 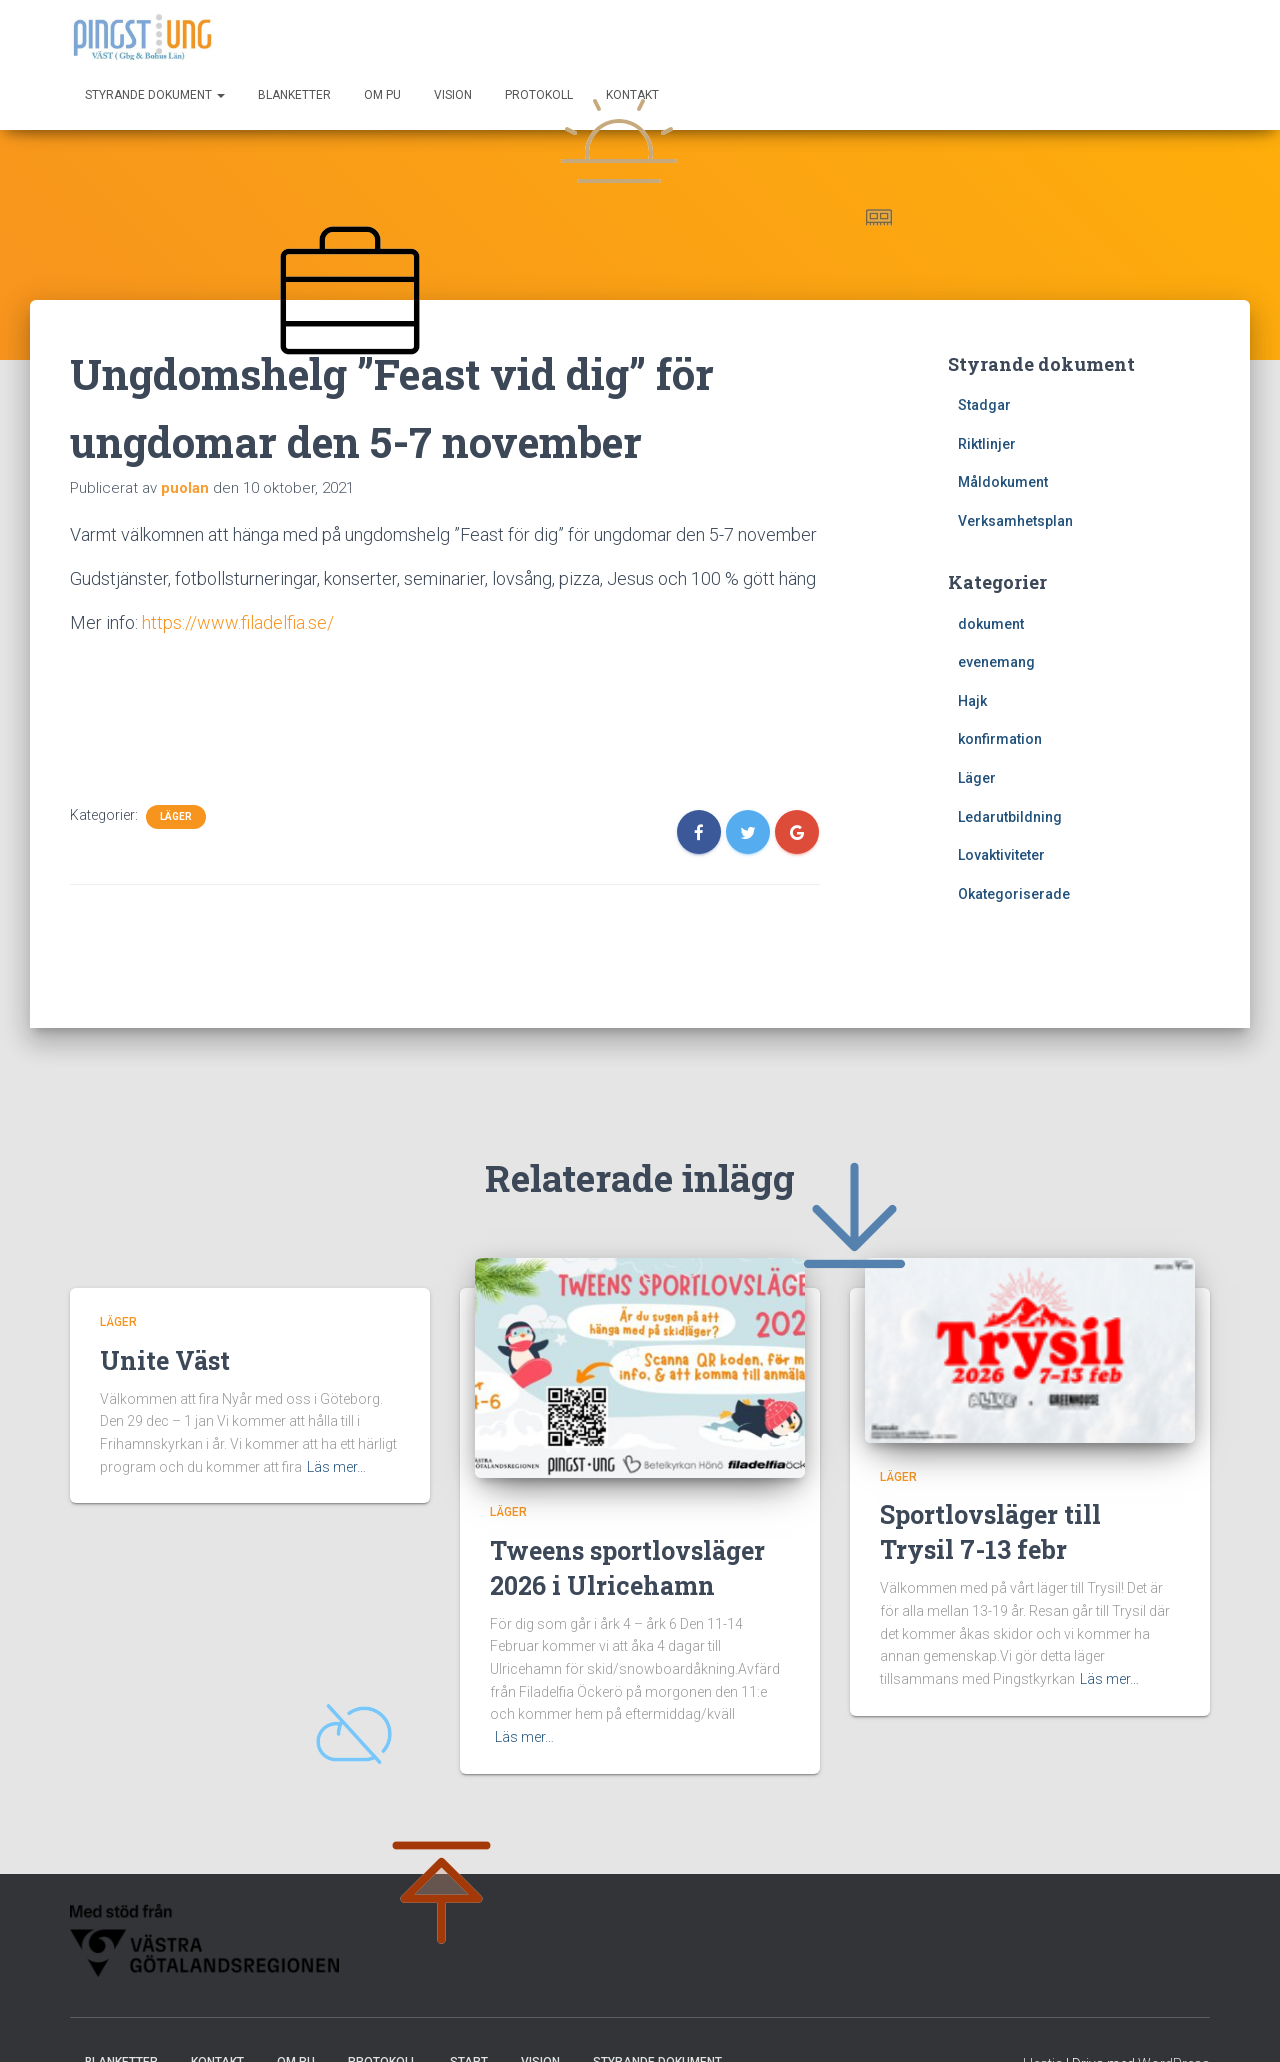 What do you see at coordinates (619, 145) in the screenshot?
I see `toggle sunrise or sunset display mode` at bounding box center [619, 145].